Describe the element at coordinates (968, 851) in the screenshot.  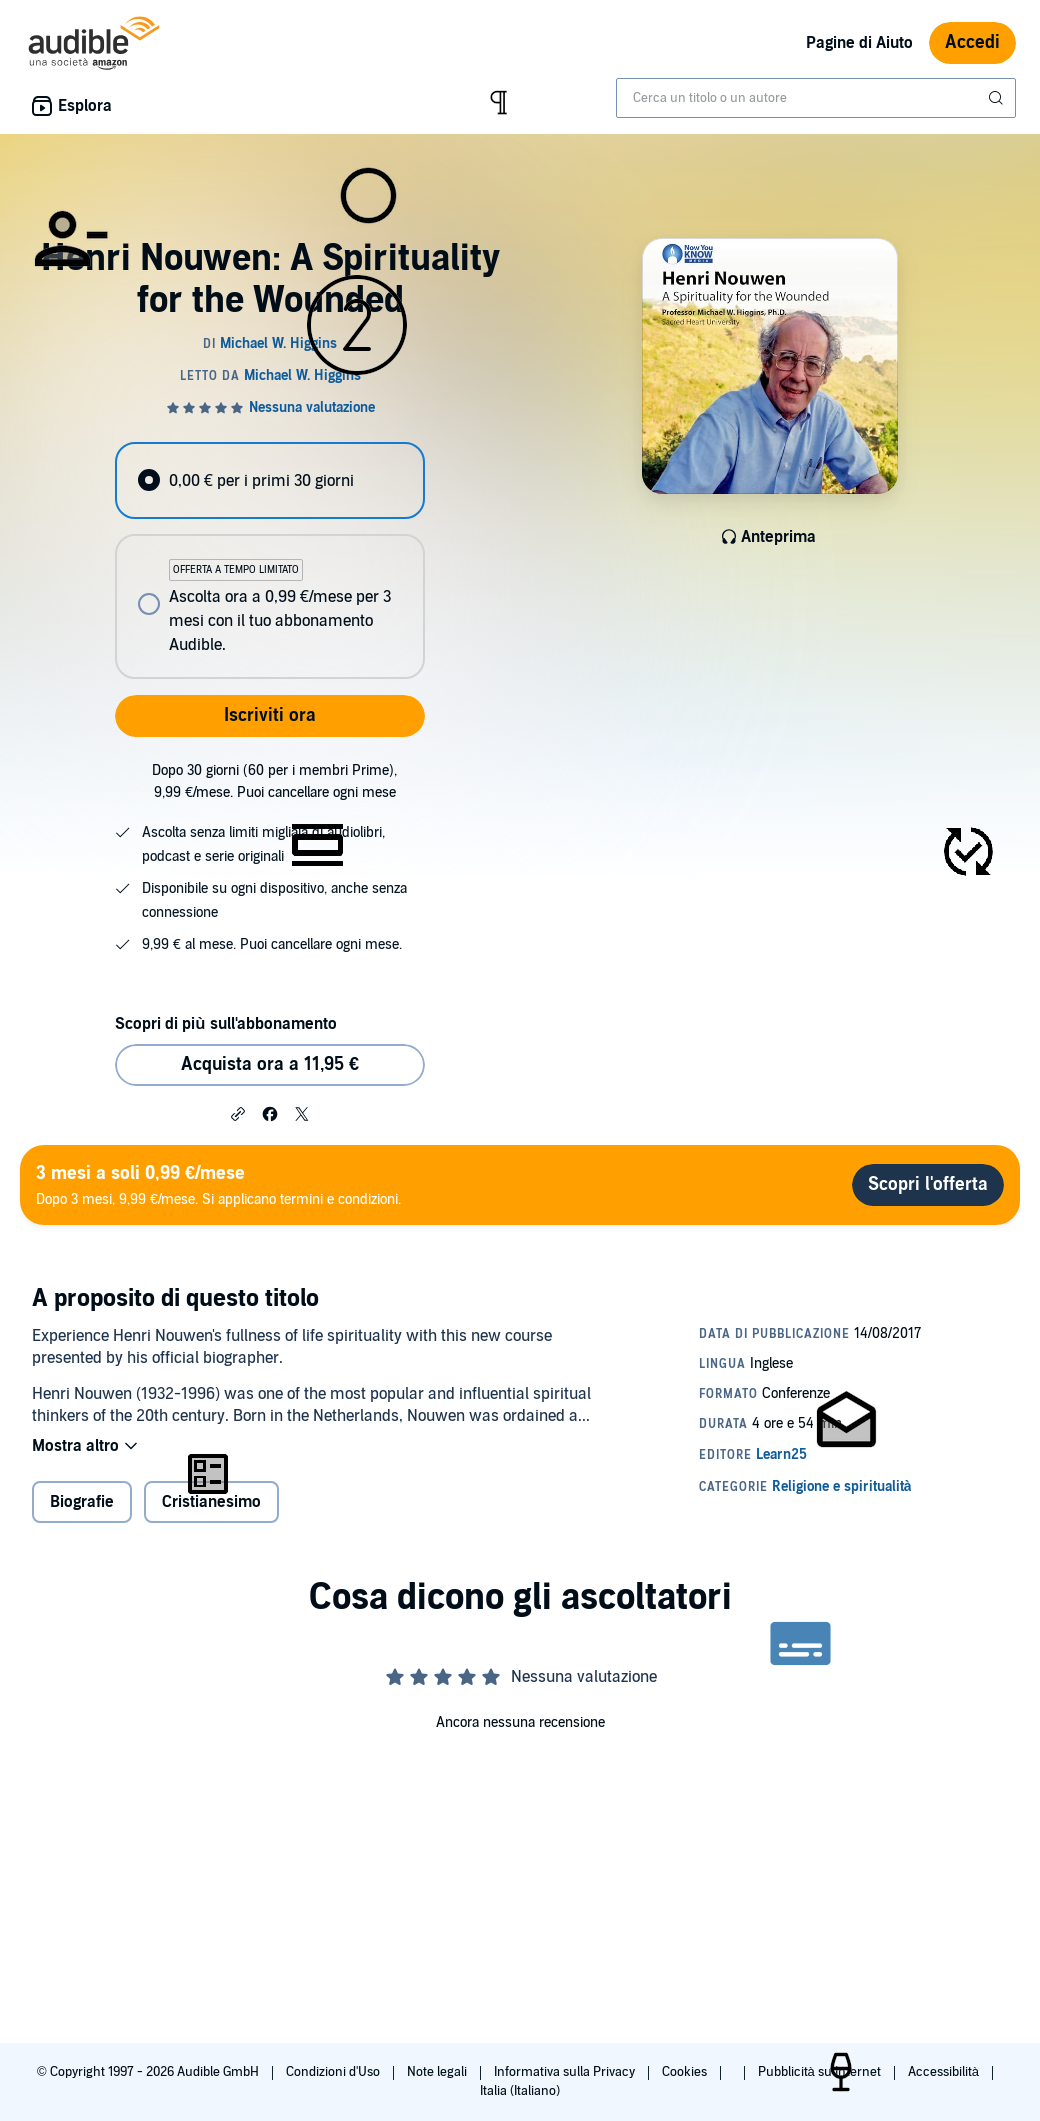
I see `indicates content has been published with recent changes` at that location.